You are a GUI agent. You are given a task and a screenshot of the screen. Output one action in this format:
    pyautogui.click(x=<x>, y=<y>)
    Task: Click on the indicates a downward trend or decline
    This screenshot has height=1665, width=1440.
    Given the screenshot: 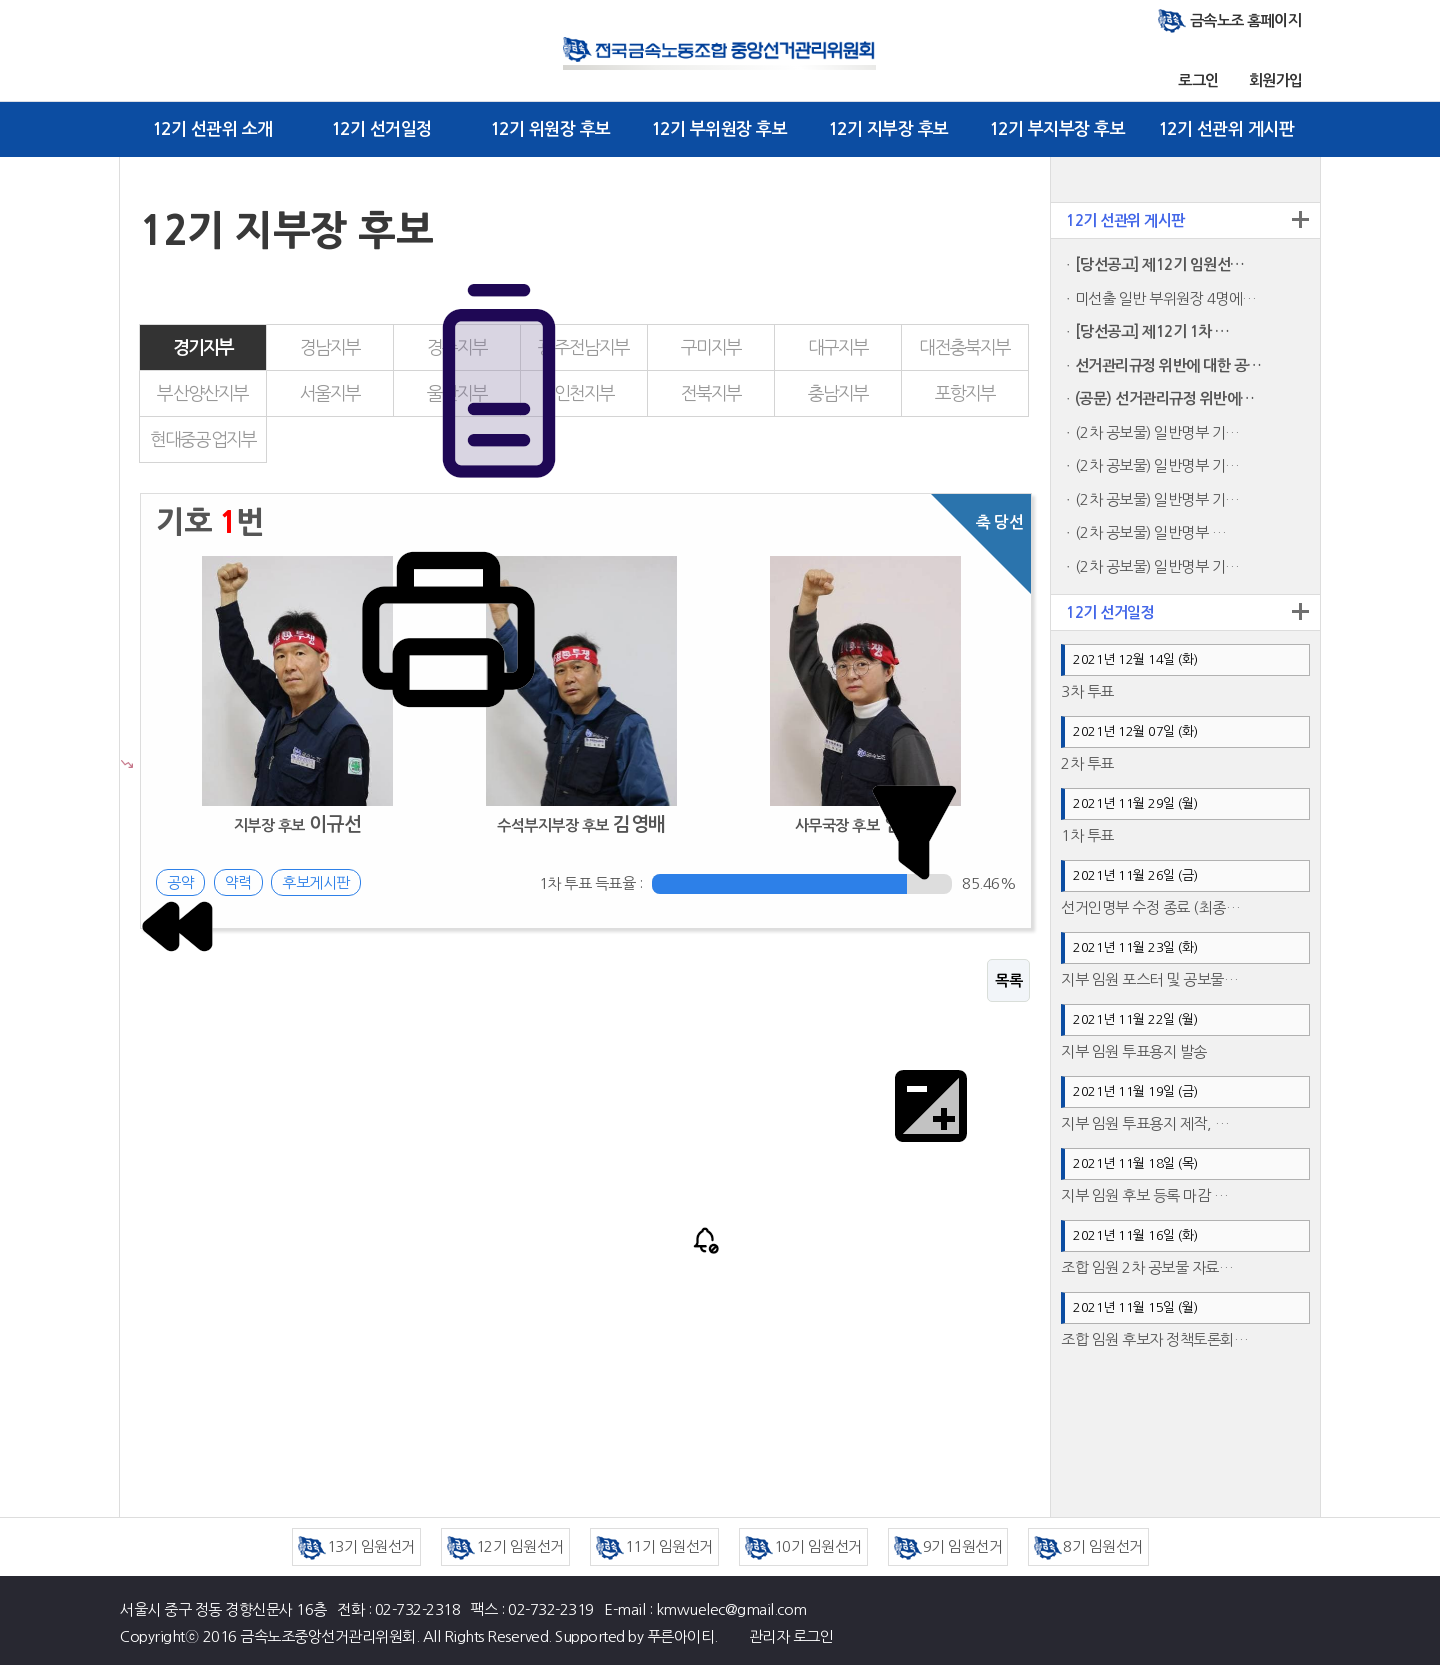 What is the action you would take?
    pyautogui.click(x=127, y=764)
    